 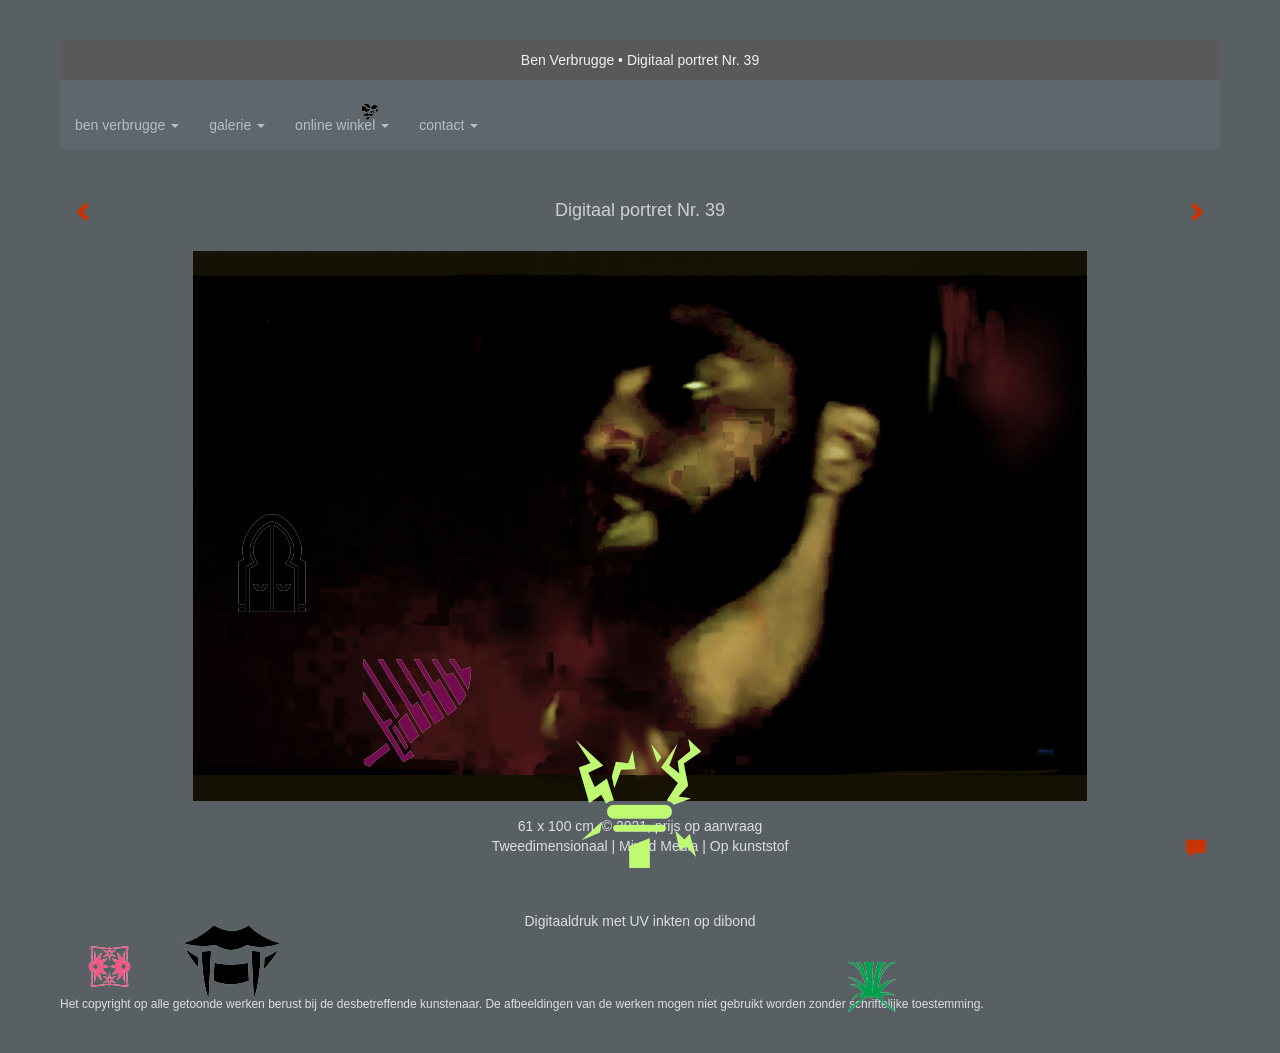 What do you see at coordinates (417, 713) in the screenshot?
I see `attack or combat action button` at bounding box center [417, 713].